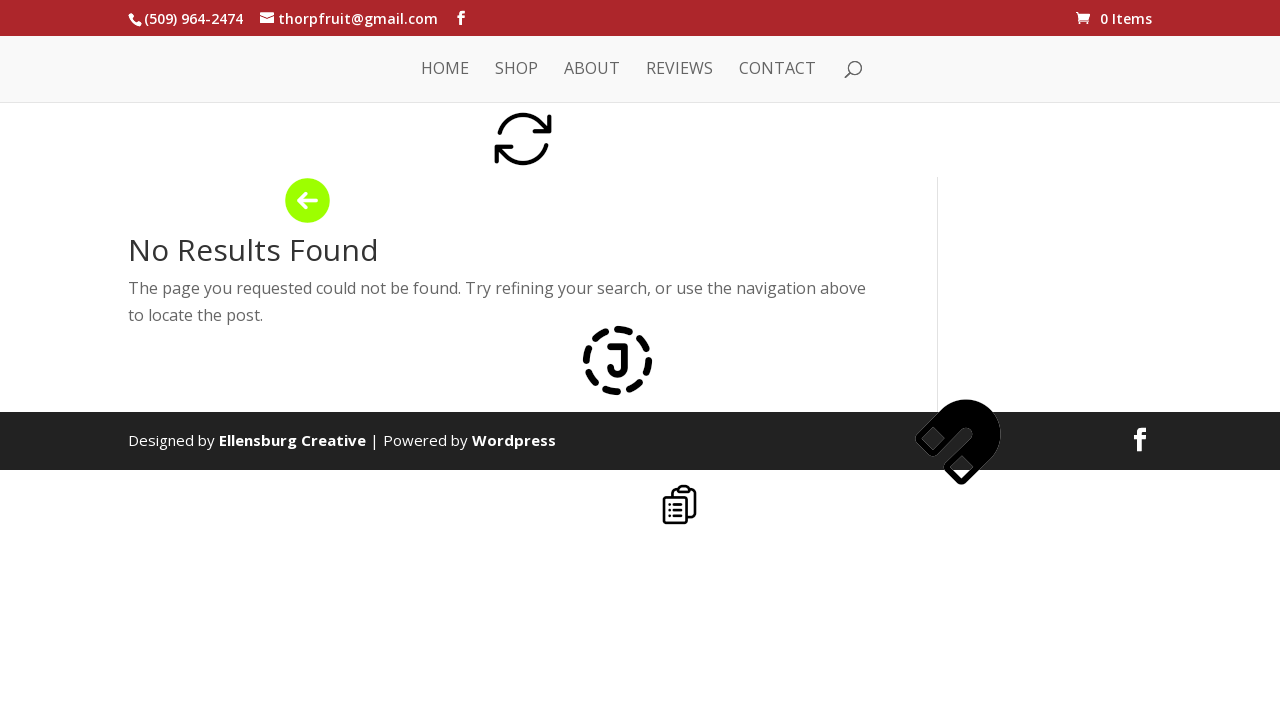  I want to click on indicates a pending or in-progress item labeled "J", so click(617, 360).